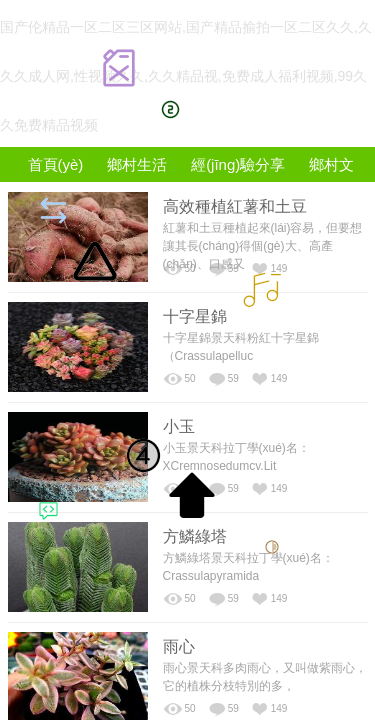 This screenshot has height=720, width=375. What do you see at coordinates (143, 455) in the screenshot?
I see `indicates step four in a multi-step process` at bounding box center [143, 455].